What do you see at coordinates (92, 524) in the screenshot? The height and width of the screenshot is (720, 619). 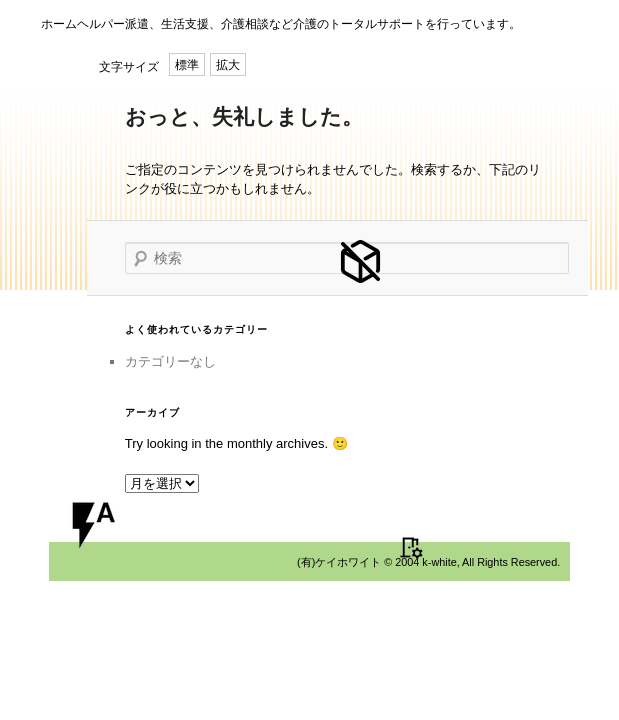 I see `set camera flash to automatic mode` at bounding box center [92, 524].